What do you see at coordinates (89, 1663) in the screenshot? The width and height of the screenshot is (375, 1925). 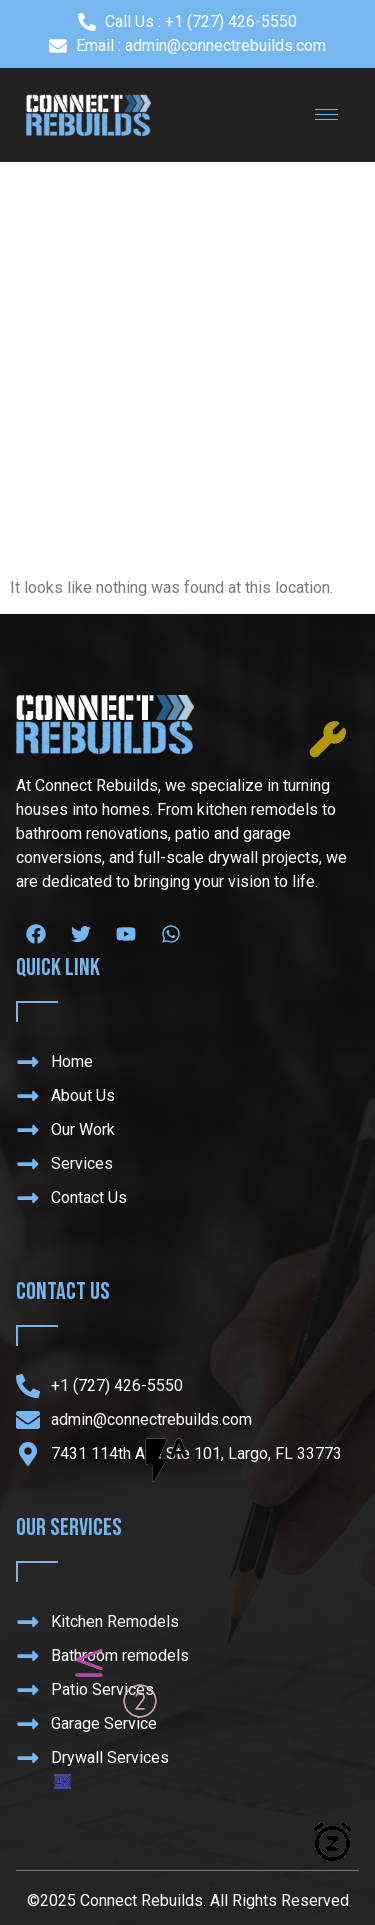 I see `less than or equal to mathematical operator` at bounding box center [89, 1663].